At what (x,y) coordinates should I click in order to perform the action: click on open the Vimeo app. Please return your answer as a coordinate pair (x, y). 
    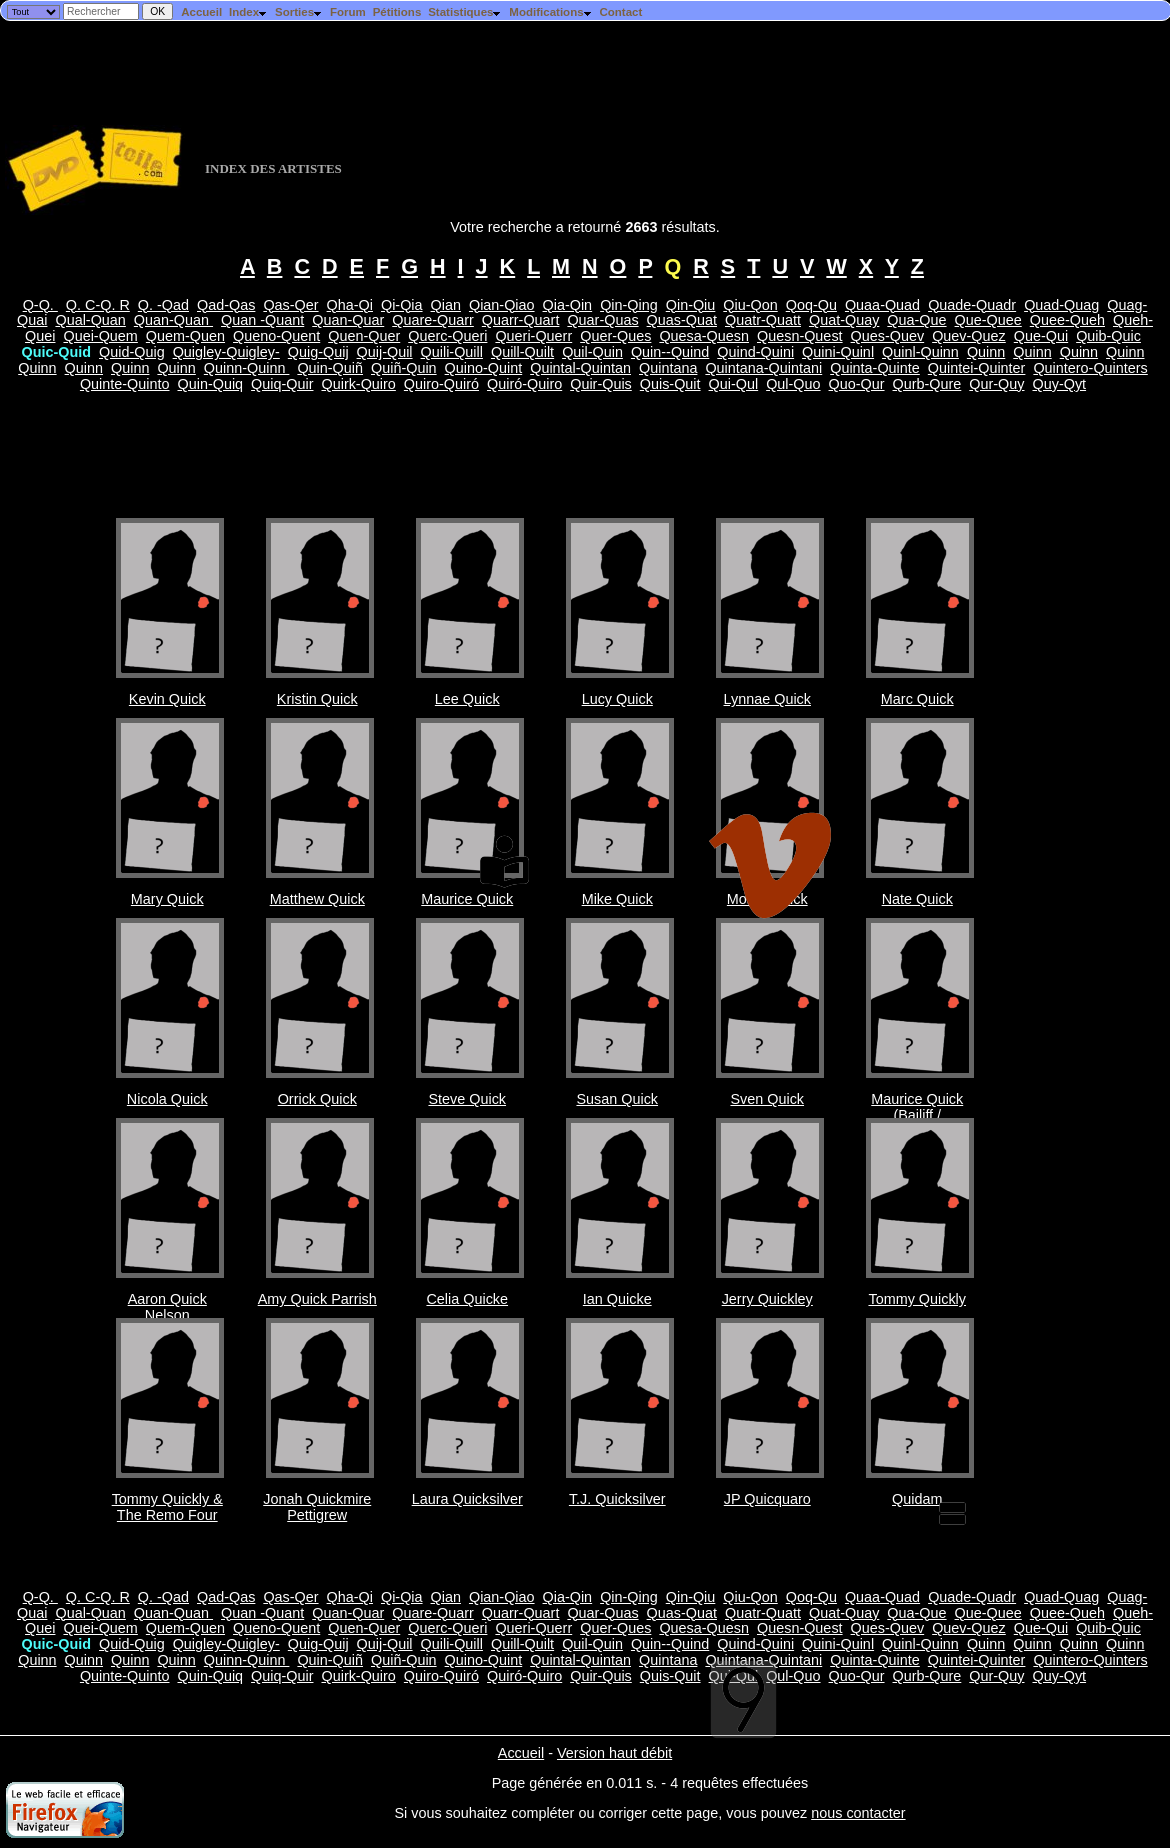
    Looking at the image, I should click on (770, 865).